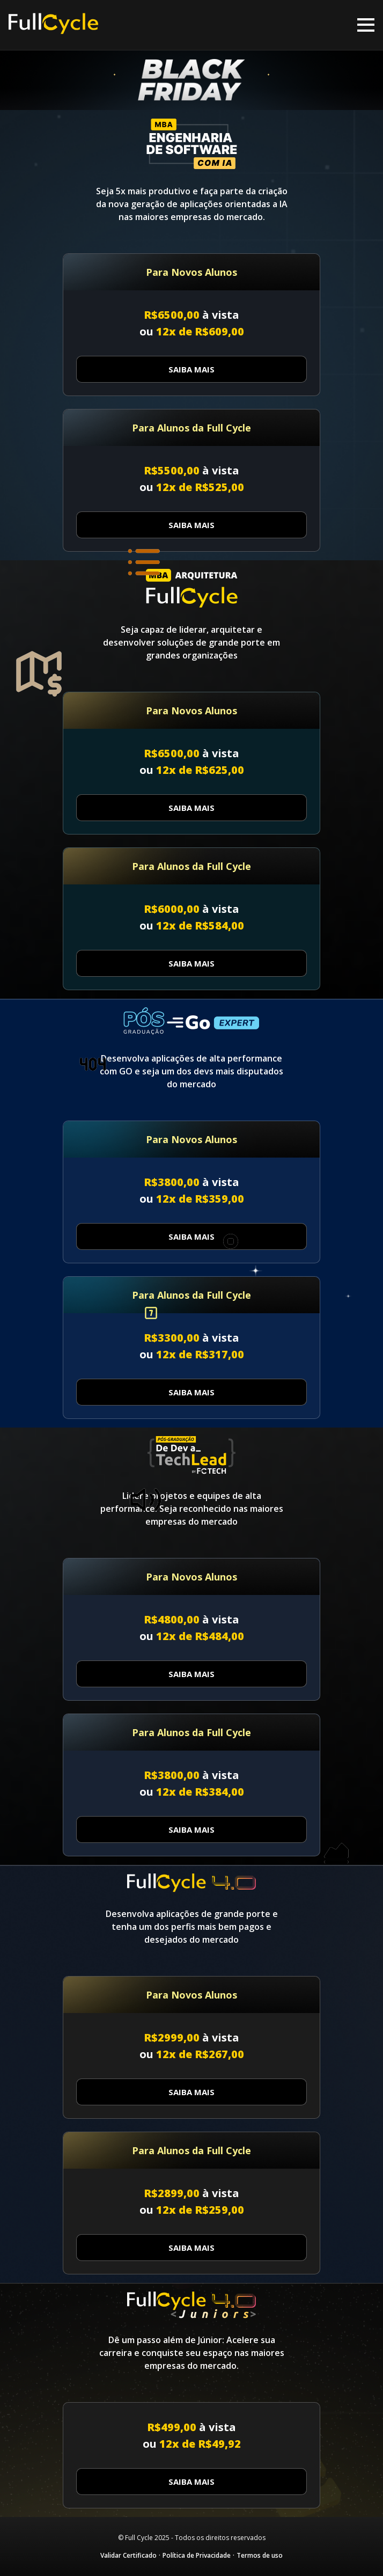  What do you see at coordinates (39, 671) in the screenshot?
I see `view location-based pricing or costs` at bounding box center [39, 671].